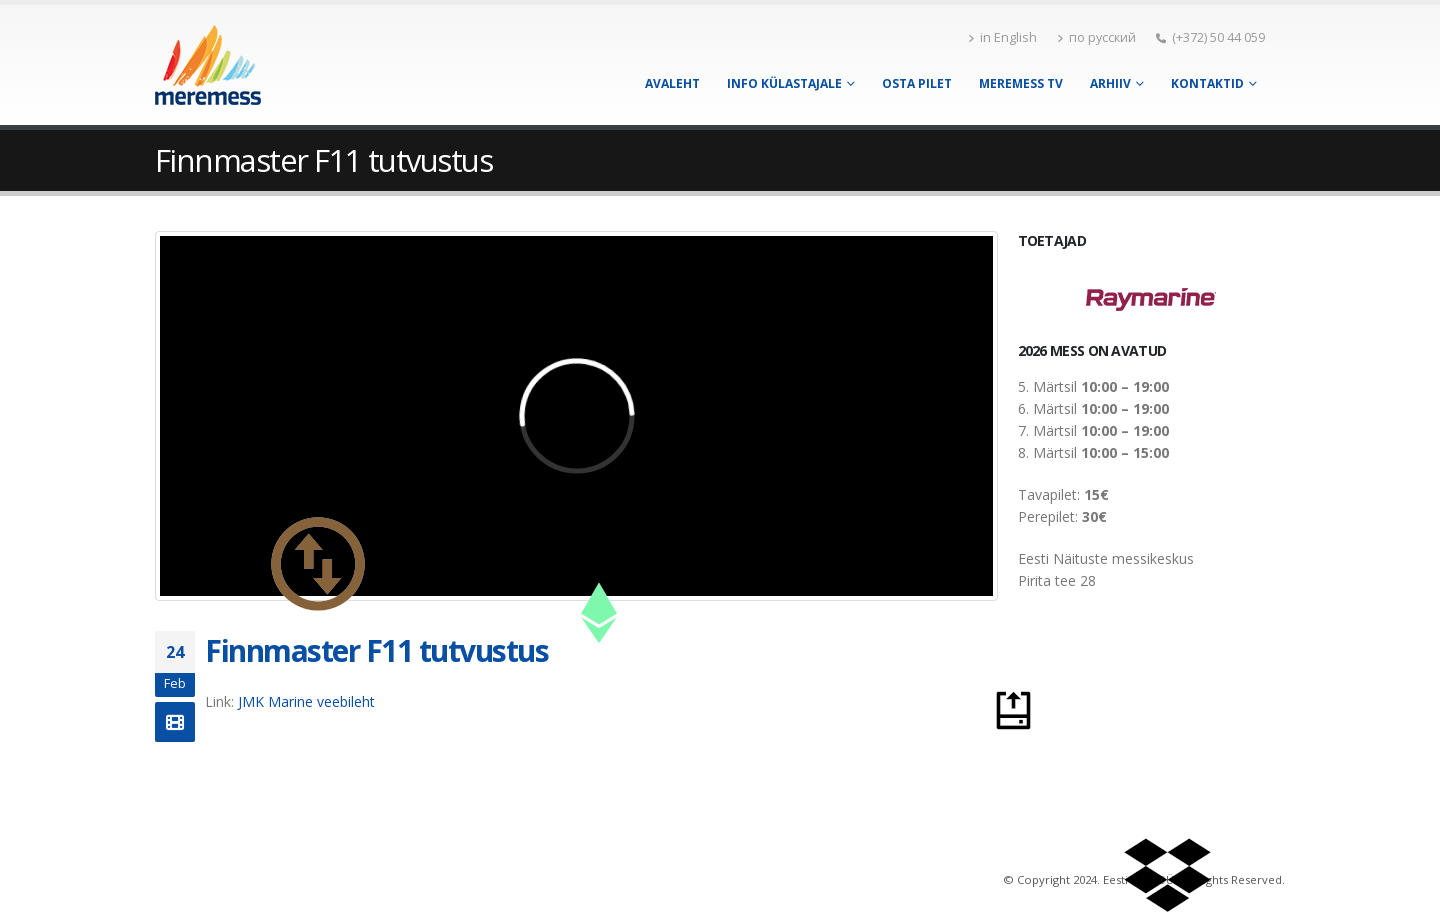 The width and height of the screenshot is (1440, 923). What do you see at coordinates (599, 613) in the screenshot?
I see `ethereum cryptocurrency logo` at bounding box center [599, 613].